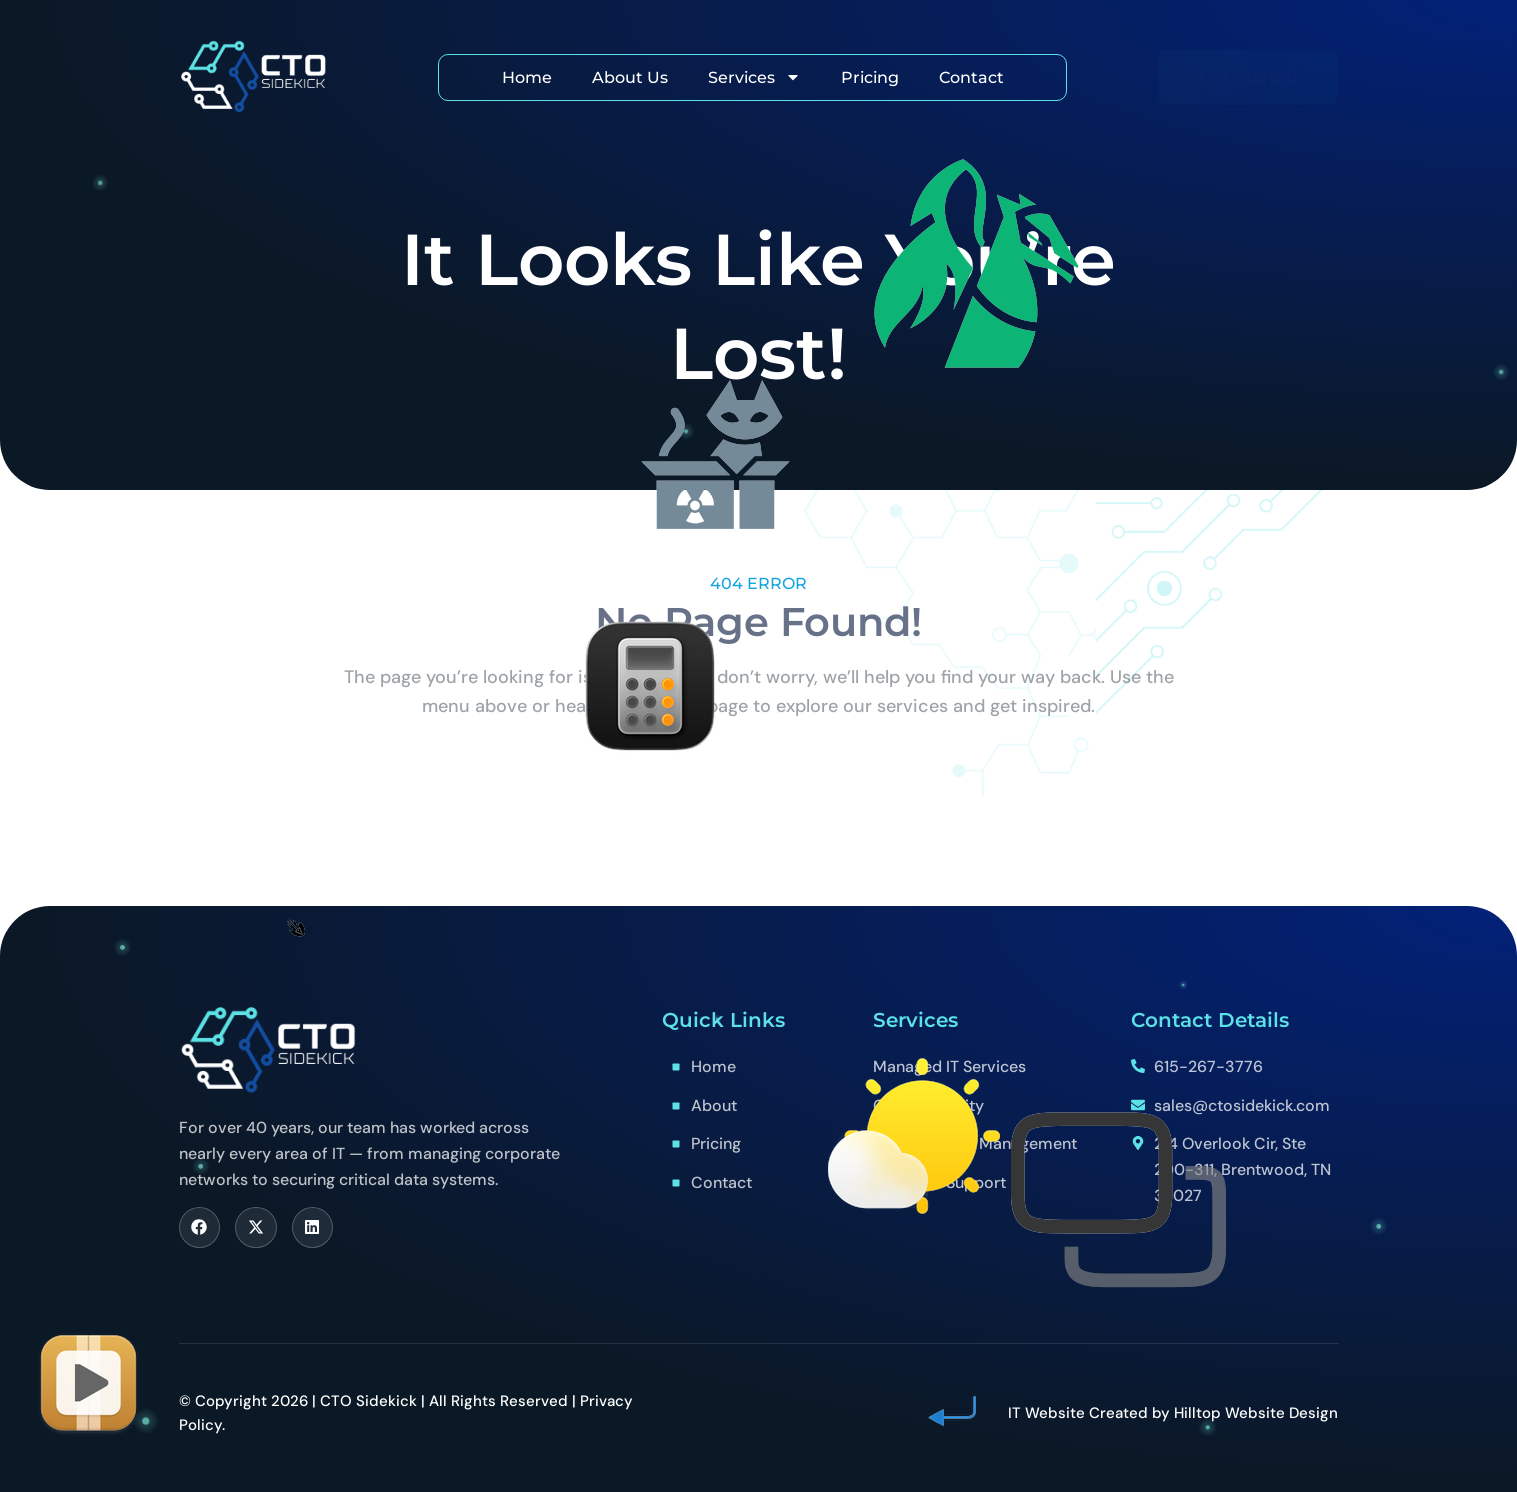  Describe the element at coordinates (914, 1136) in the screenshot. I see `indicates partly cloudy weather conditions` at that location.